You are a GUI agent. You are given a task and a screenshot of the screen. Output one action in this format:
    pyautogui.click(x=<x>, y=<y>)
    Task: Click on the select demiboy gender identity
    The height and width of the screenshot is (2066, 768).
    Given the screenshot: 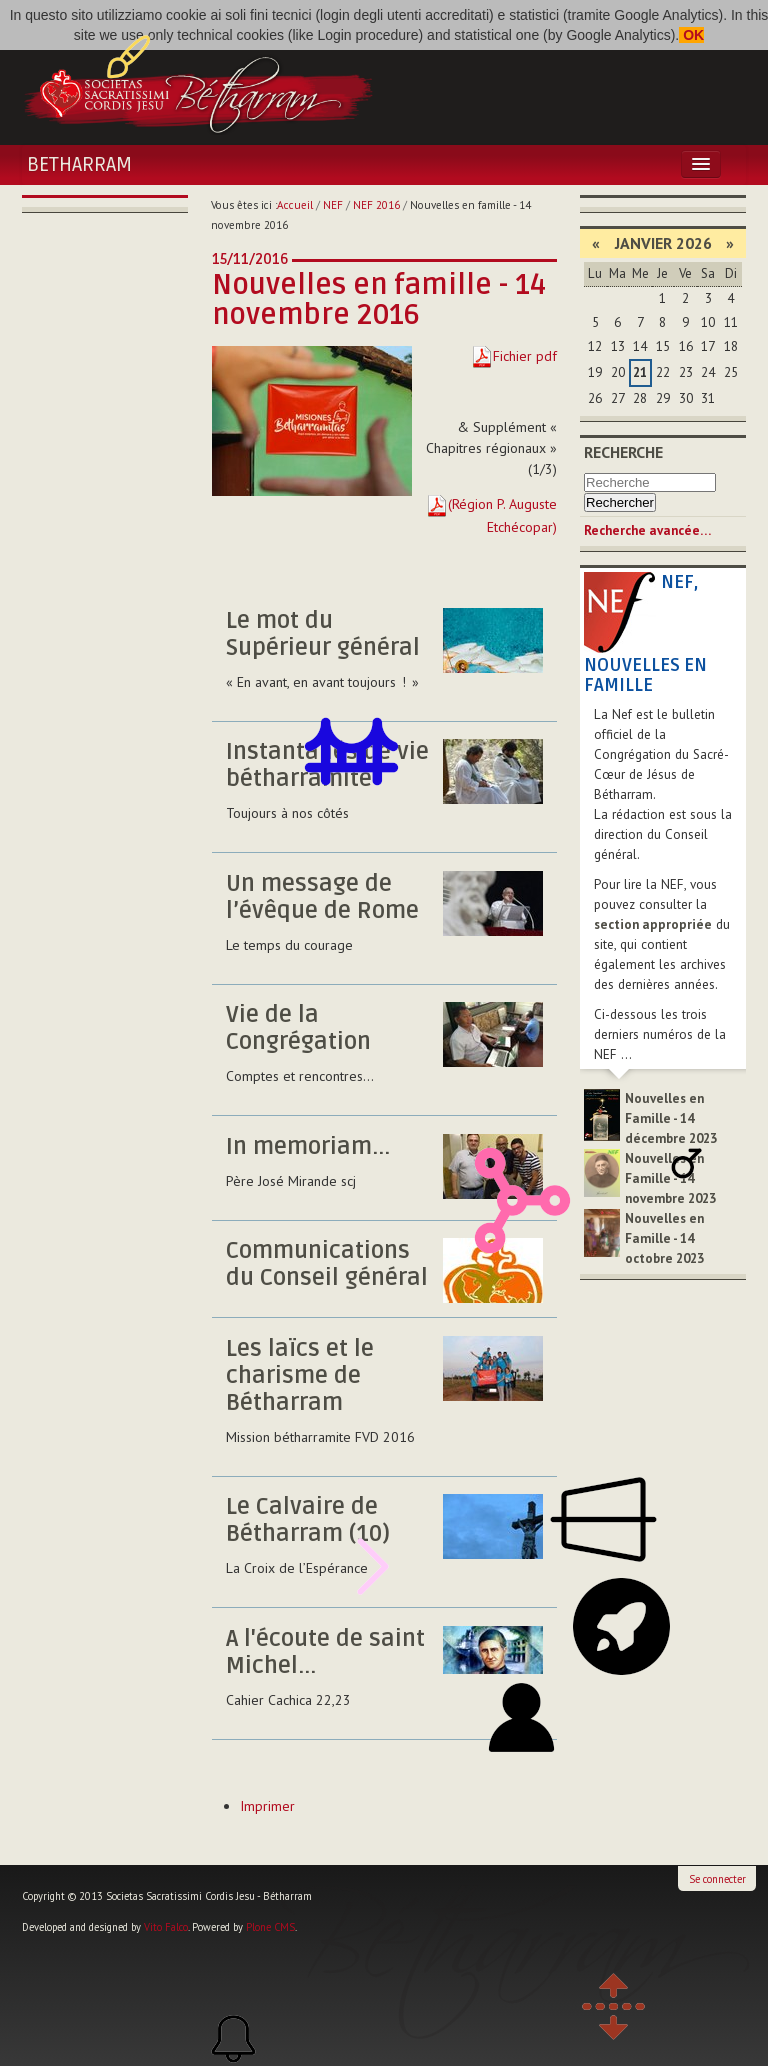 What is the action you would take?
    pyautogui.click(x=686, y=1163)
    